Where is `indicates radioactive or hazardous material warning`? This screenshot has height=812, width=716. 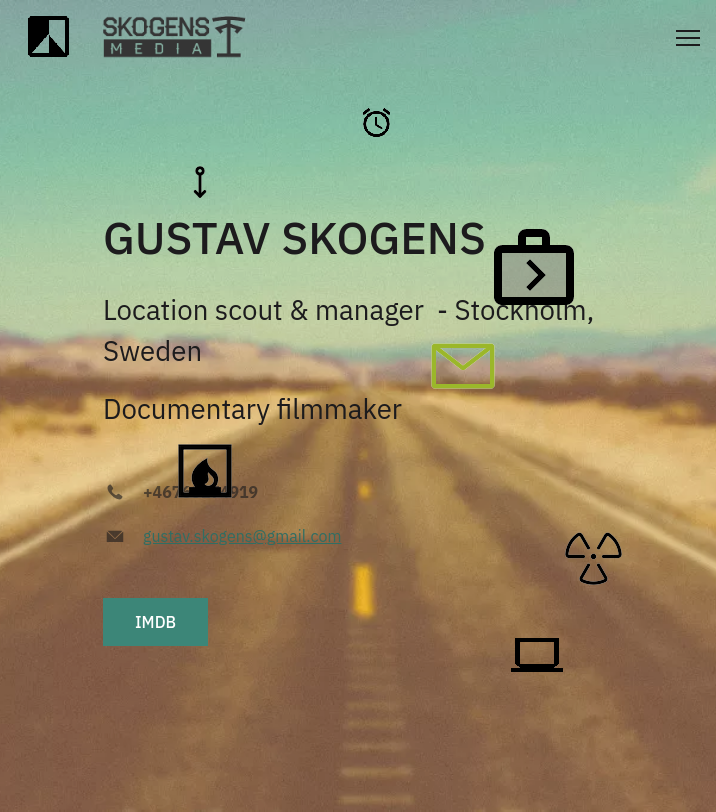 indicates radioactive or hazardous material warning is located at coordinates (593, 556).